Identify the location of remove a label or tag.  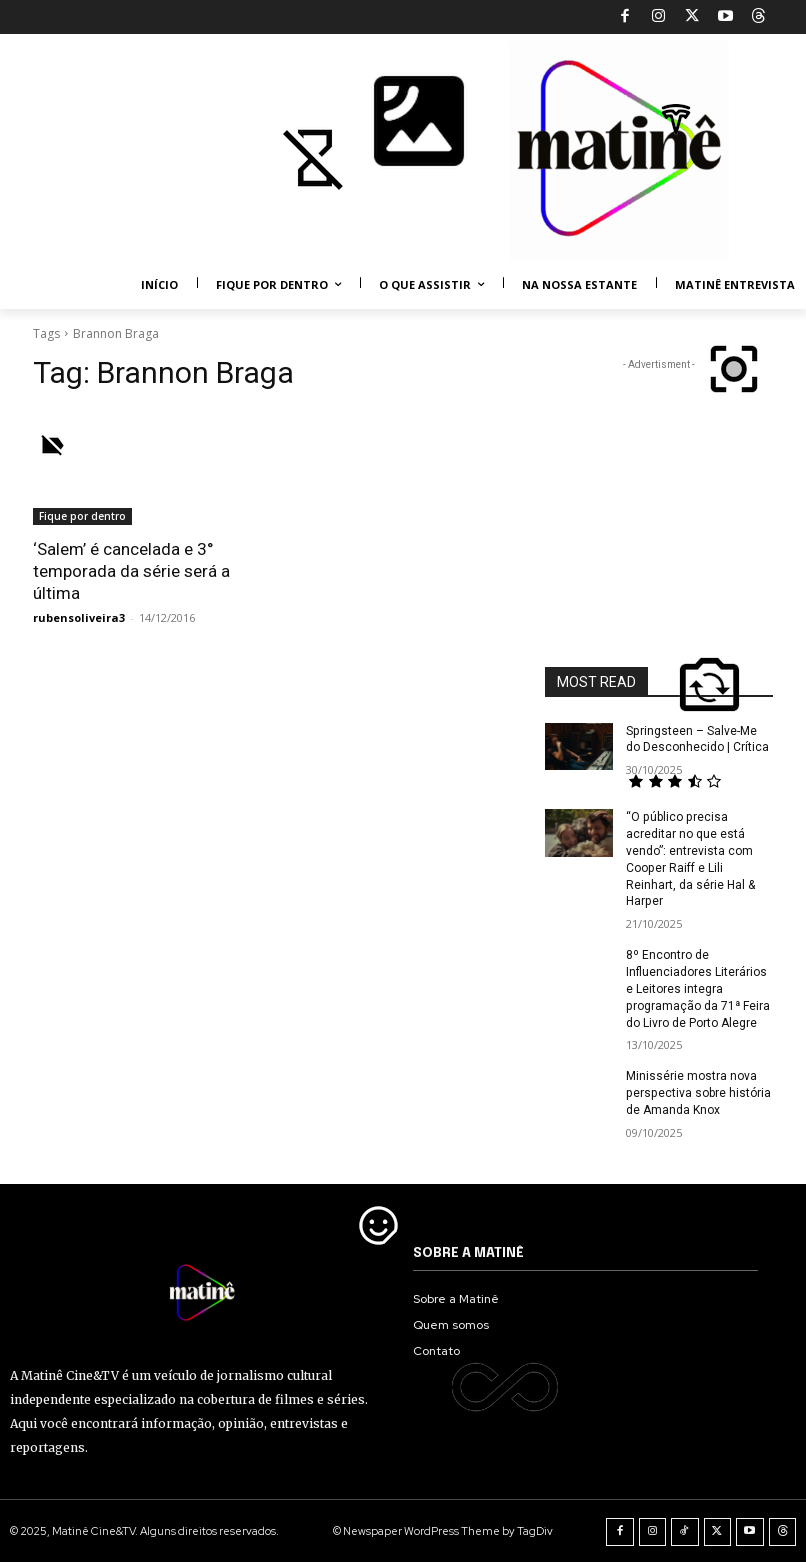
(52, 445).